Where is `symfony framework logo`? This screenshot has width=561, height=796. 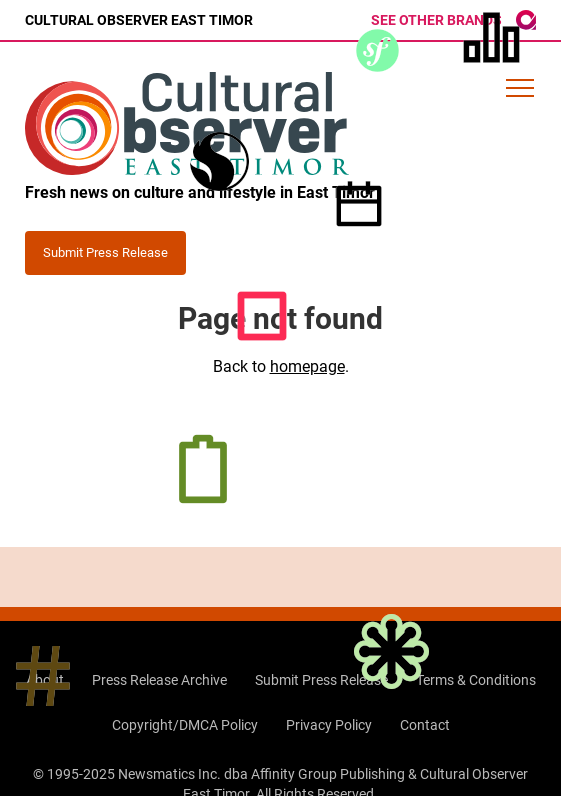 symfony framework logo is located at coordinates (377, 50).